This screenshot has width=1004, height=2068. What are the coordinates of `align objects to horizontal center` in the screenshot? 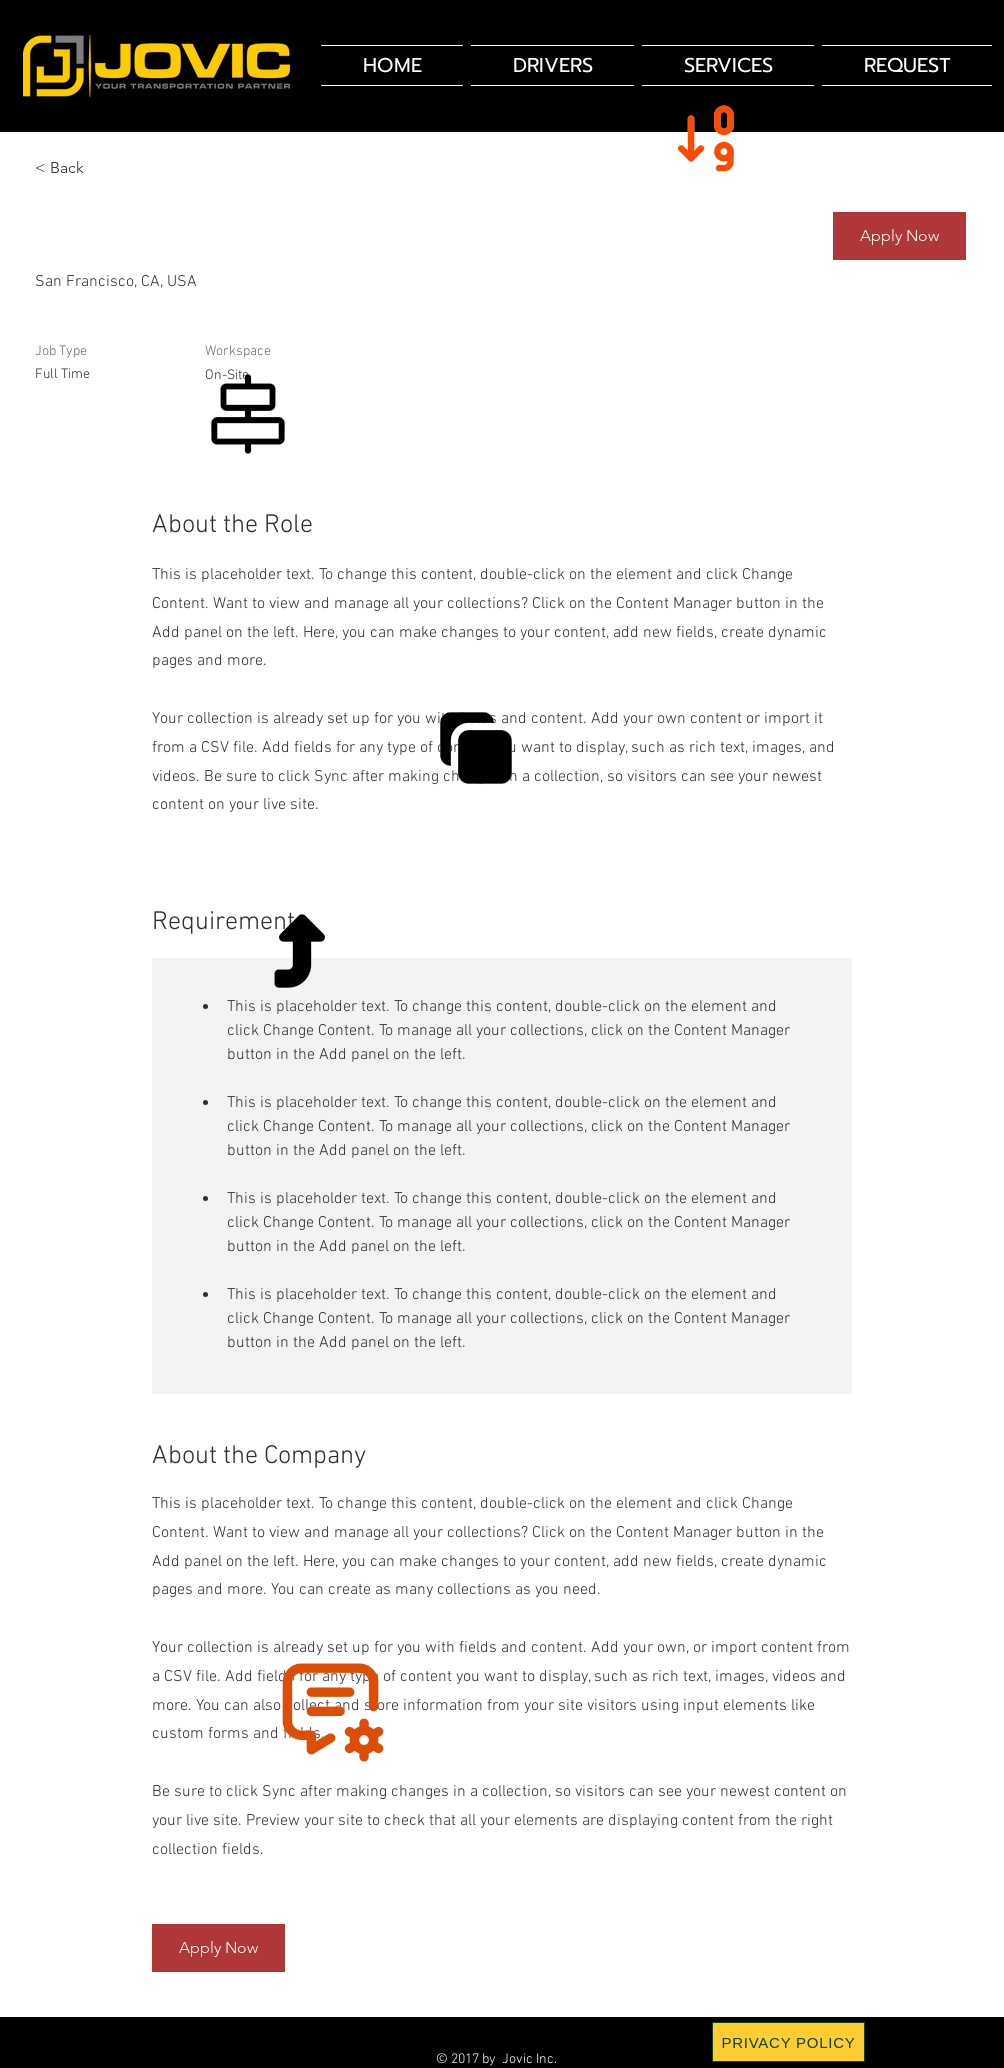 It's located at (248, 414).